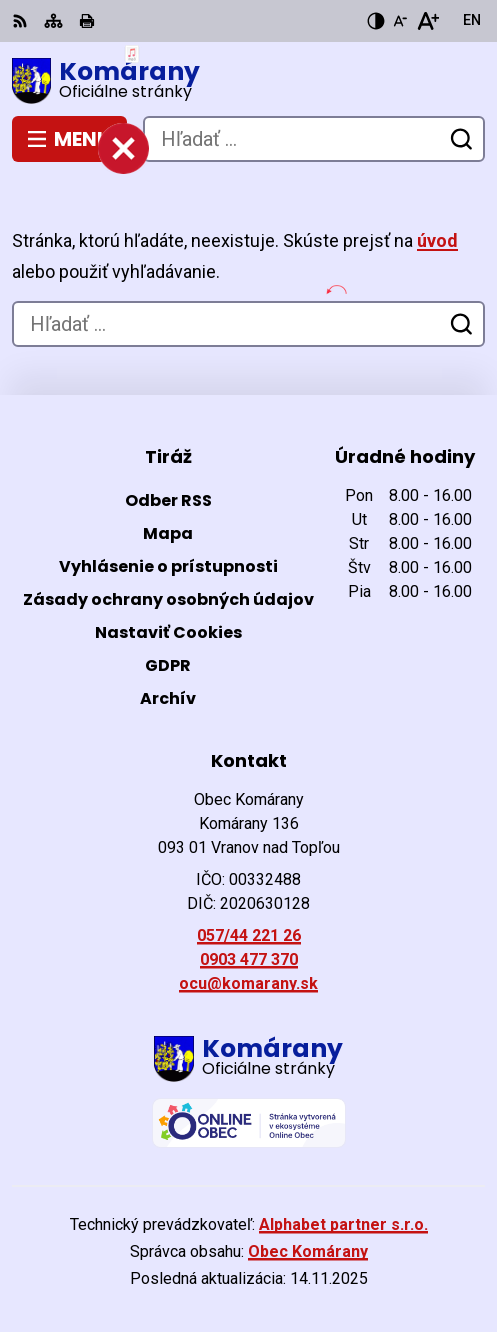 The image size is (497, 1332). What do you see at coordinates (123, 148) in the screenshot?
I see `close or exit the application` at bounding box center [123, 148].